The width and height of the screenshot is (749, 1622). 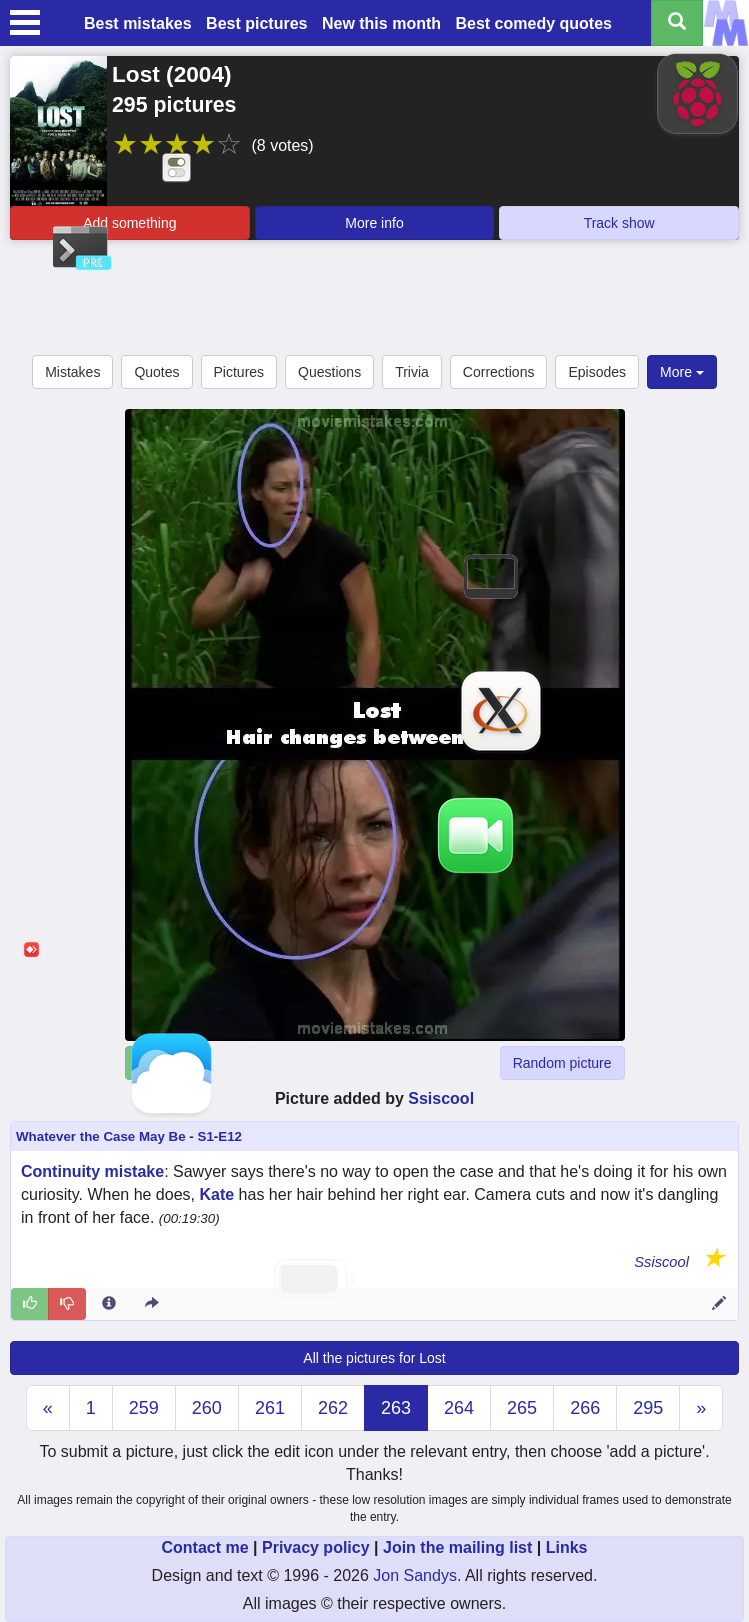 I want to click on open system settings or preferences, so click(x=176, y=167).